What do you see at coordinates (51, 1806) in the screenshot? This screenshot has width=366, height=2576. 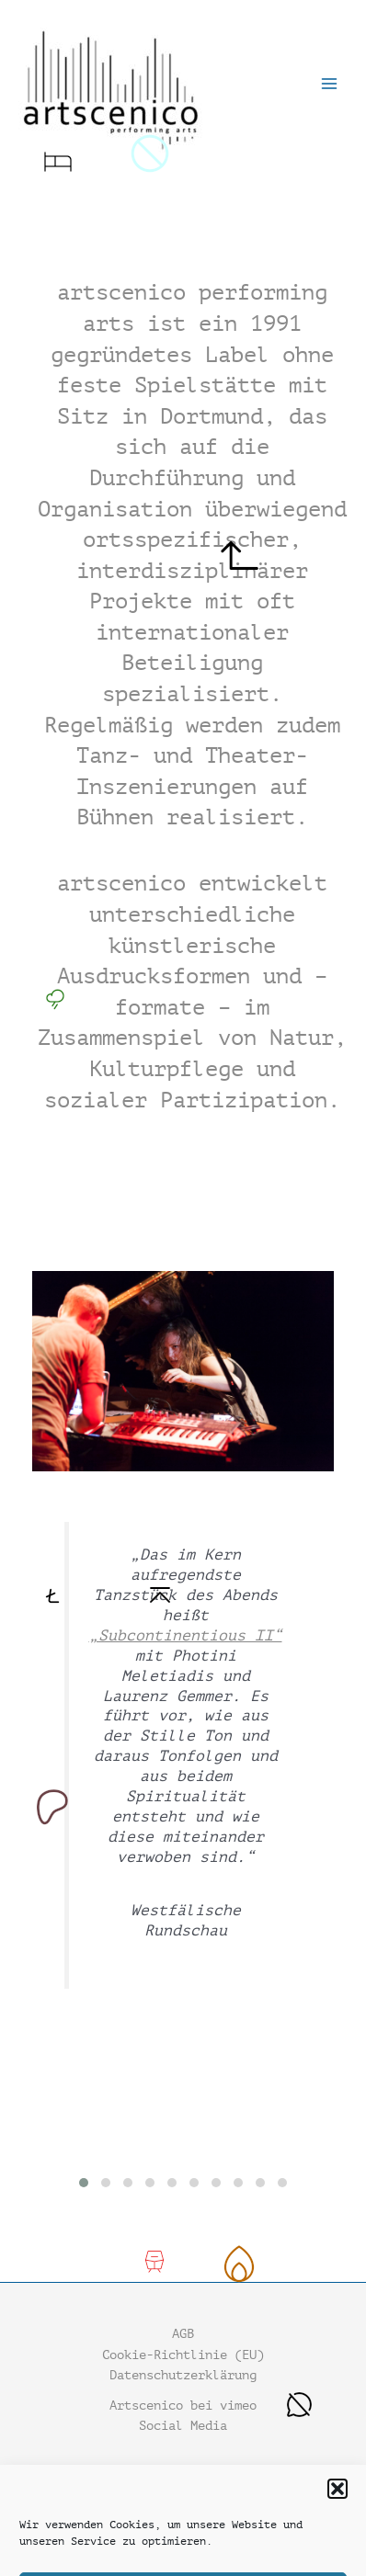 I see `visit patreon page` at bounding box center [51, 1806].